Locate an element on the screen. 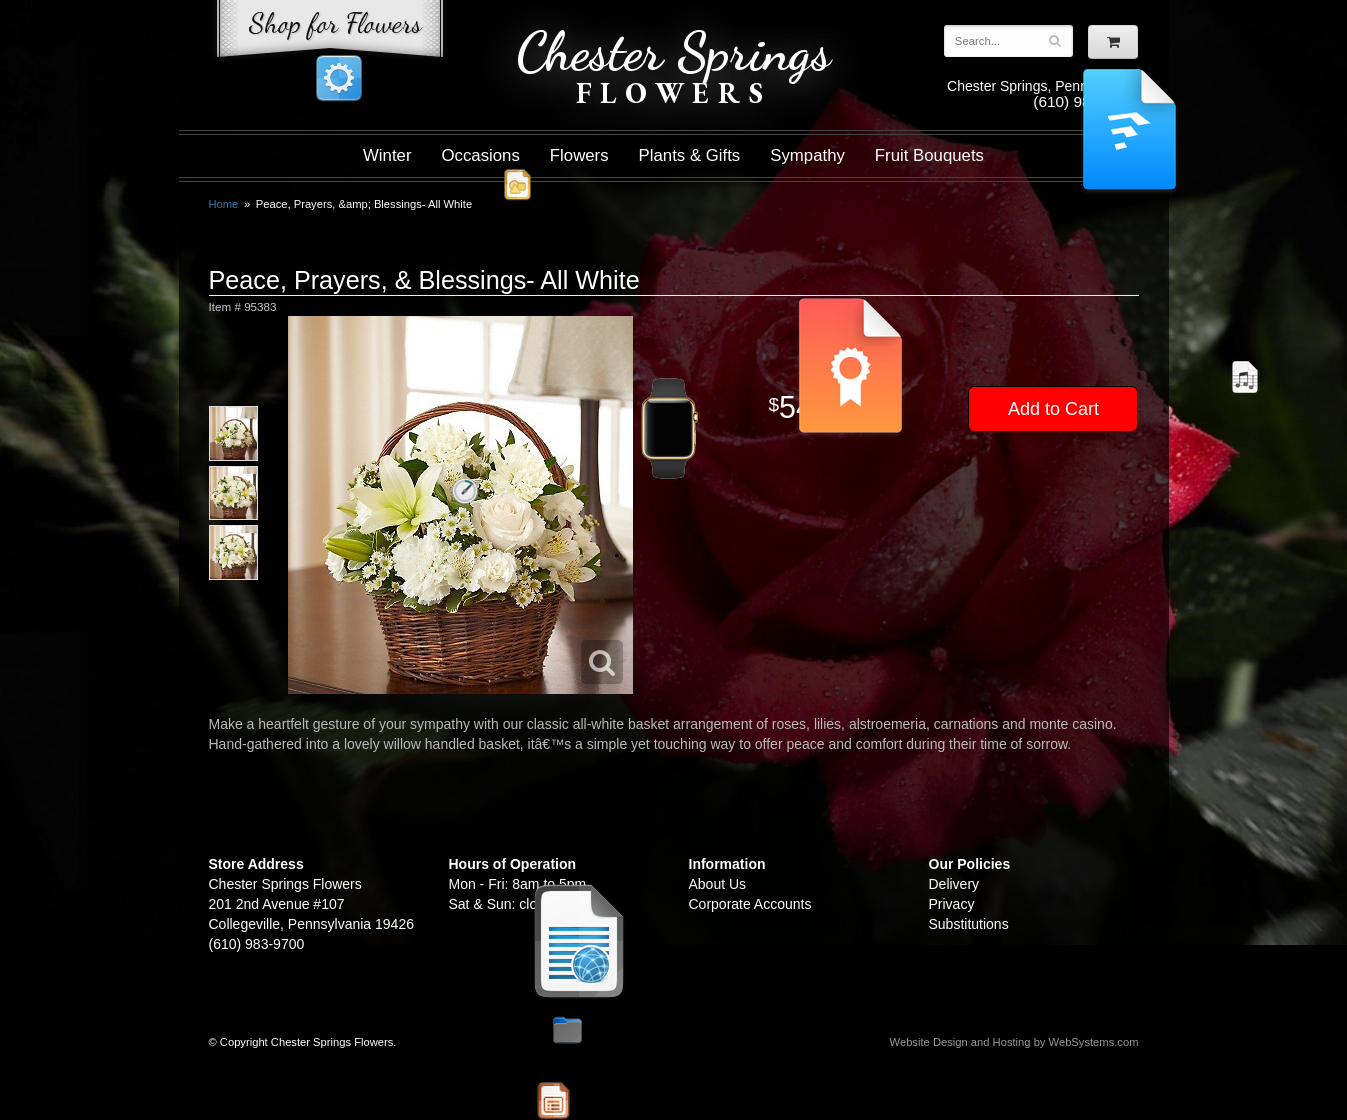  a certificate or credential file is located at coordinates (850, 365).